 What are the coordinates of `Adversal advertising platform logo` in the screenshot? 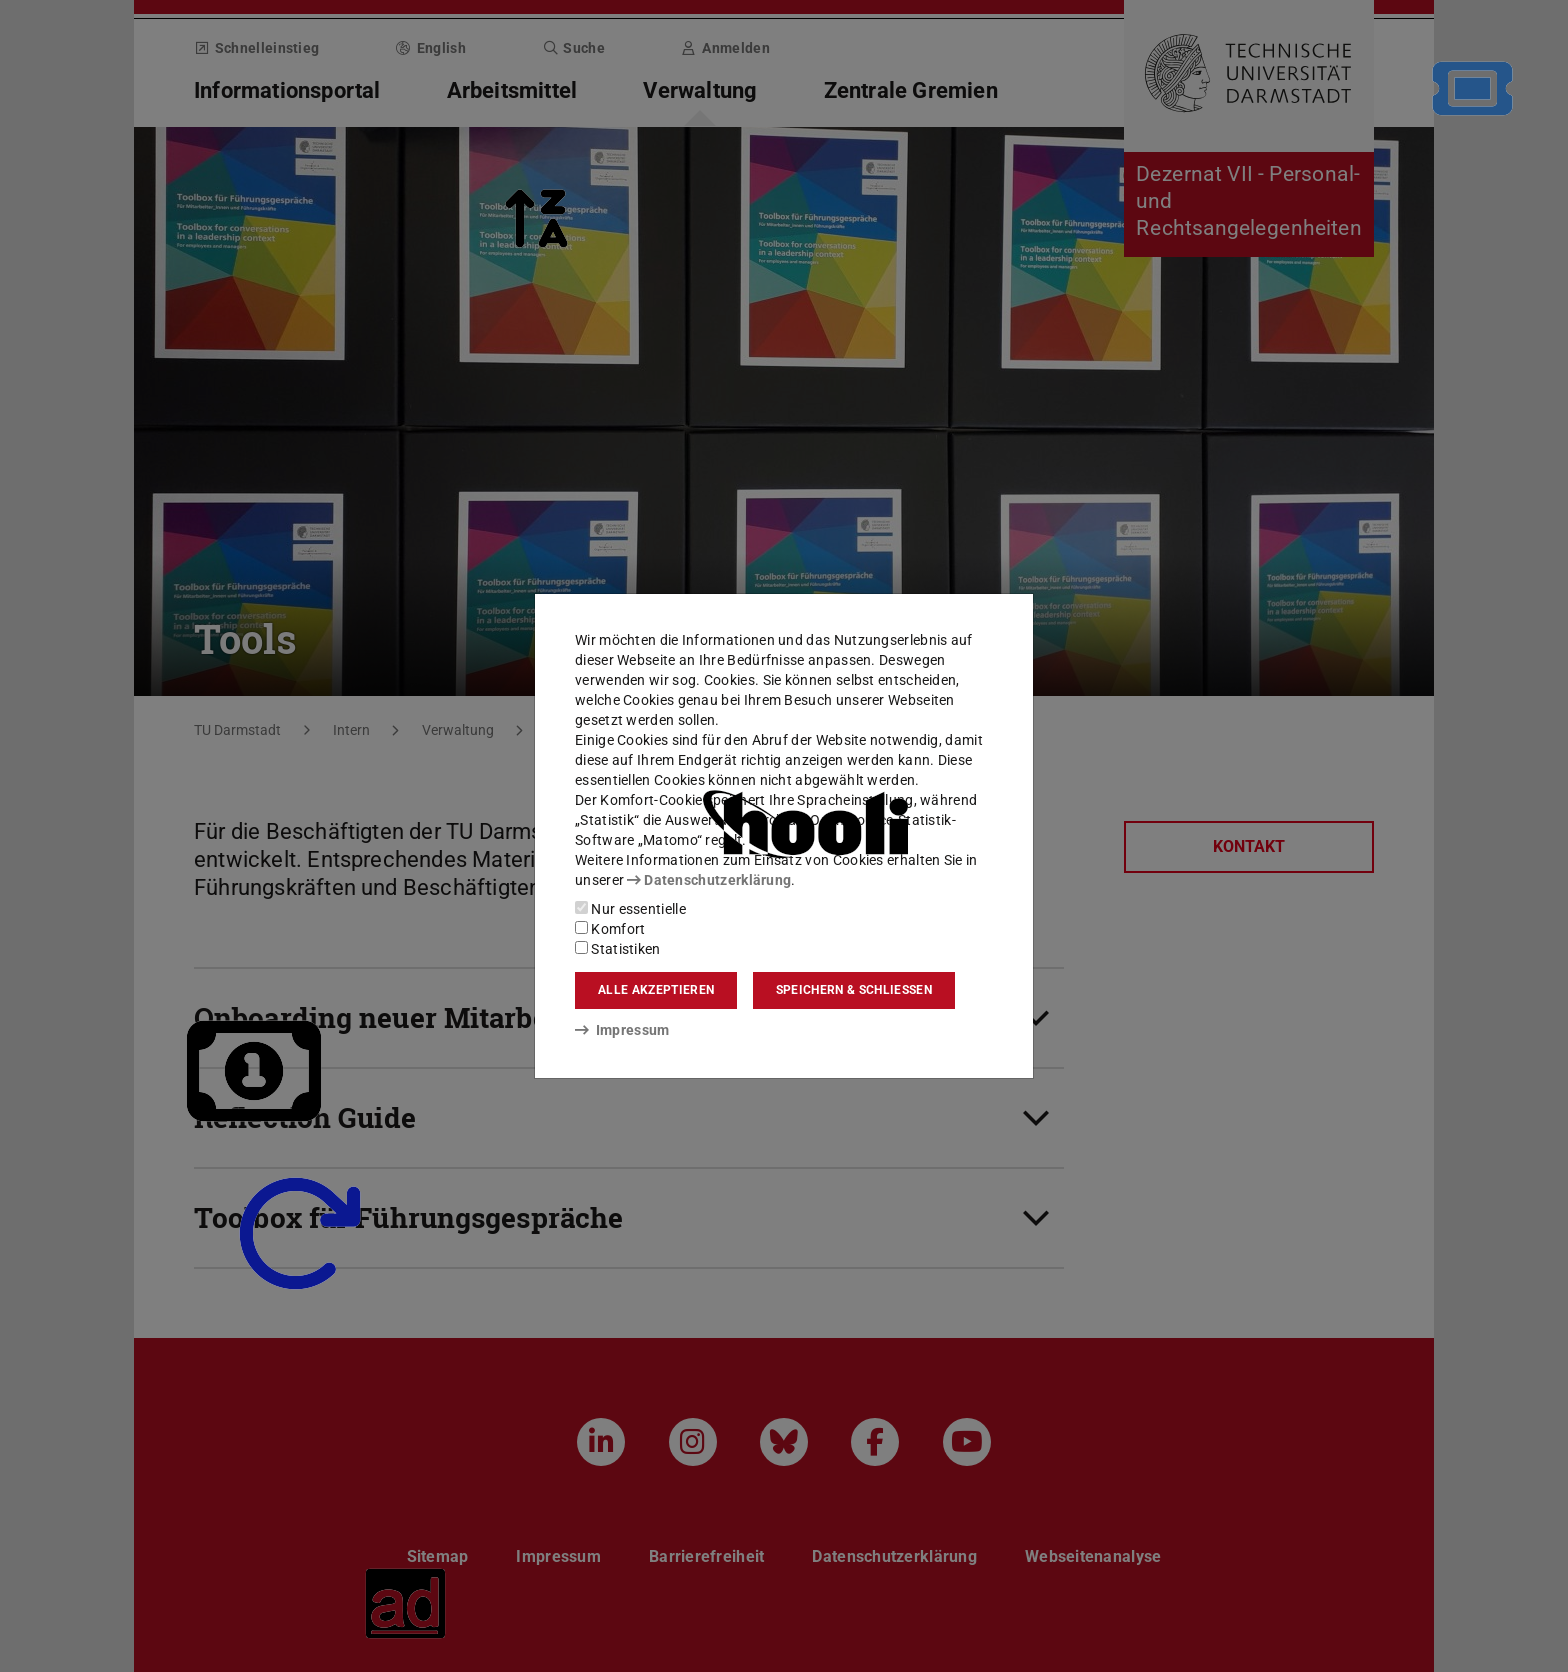 It's located at (405, 1603).